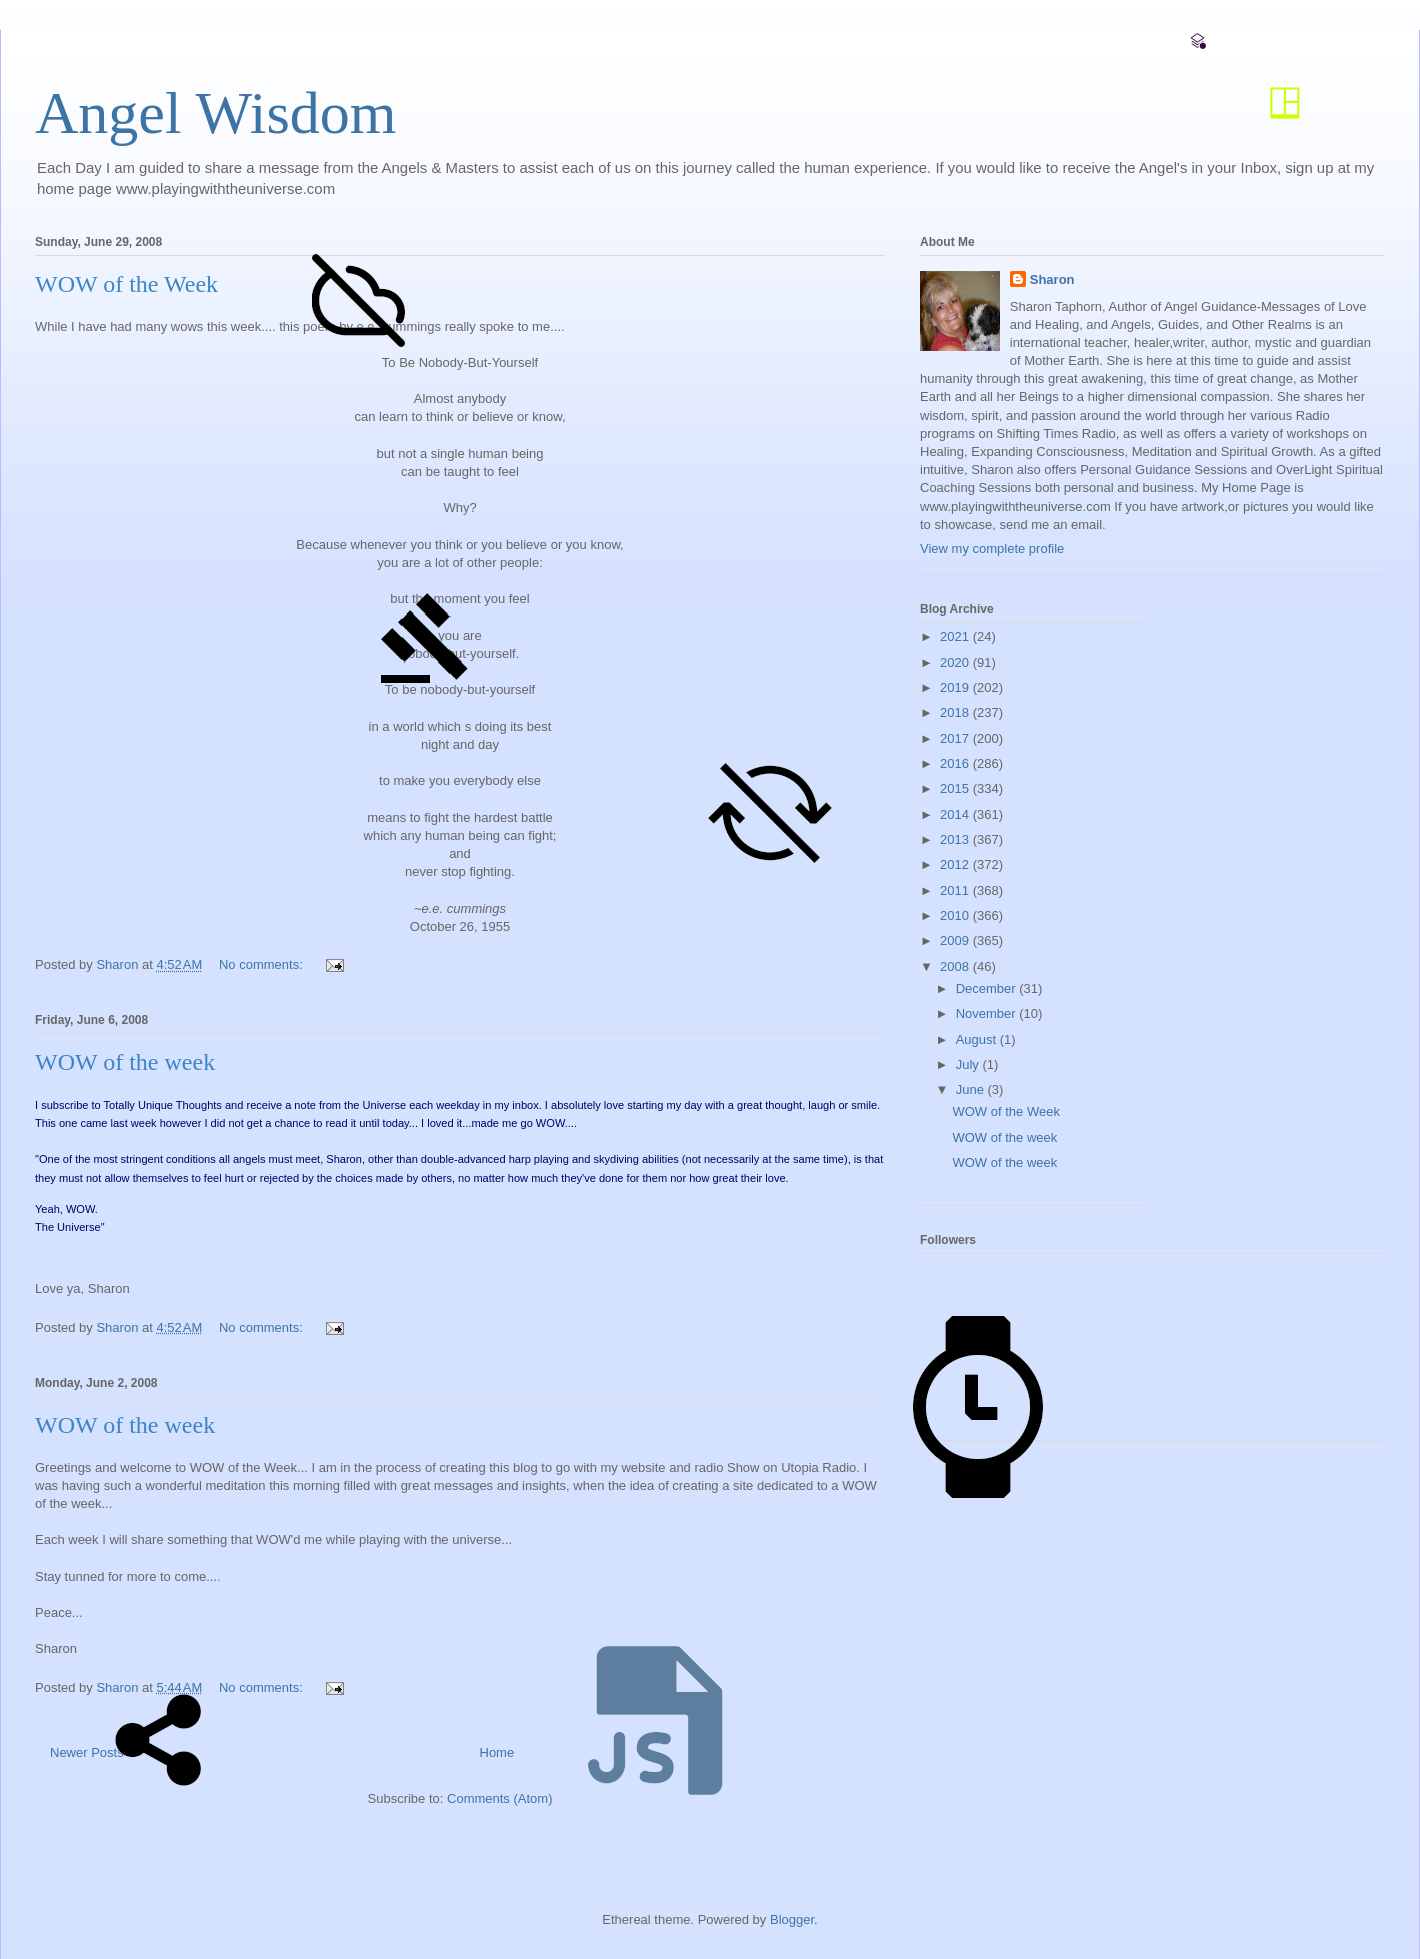  What do you see at coordinates (161, 1740) in the screenshot?
I see `share content with others` at bounding box center [161, 1740].